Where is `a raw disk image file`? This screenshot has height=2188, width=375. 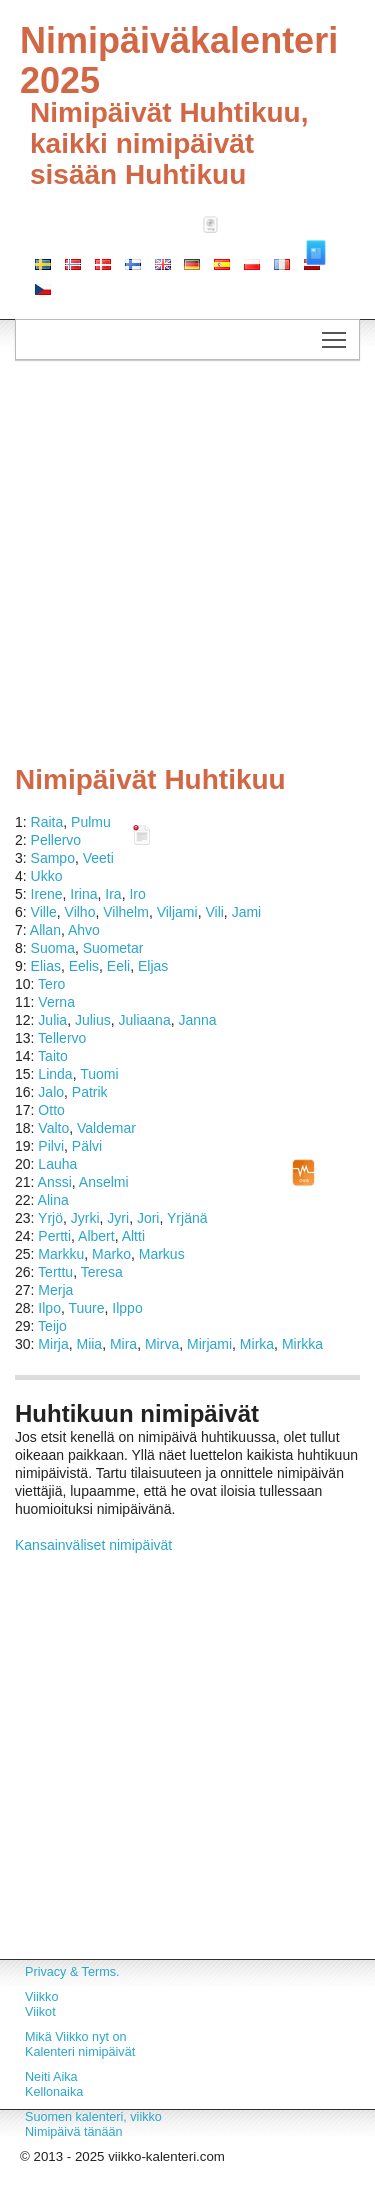
a raw disk image file is located at coordinates (210, 224).